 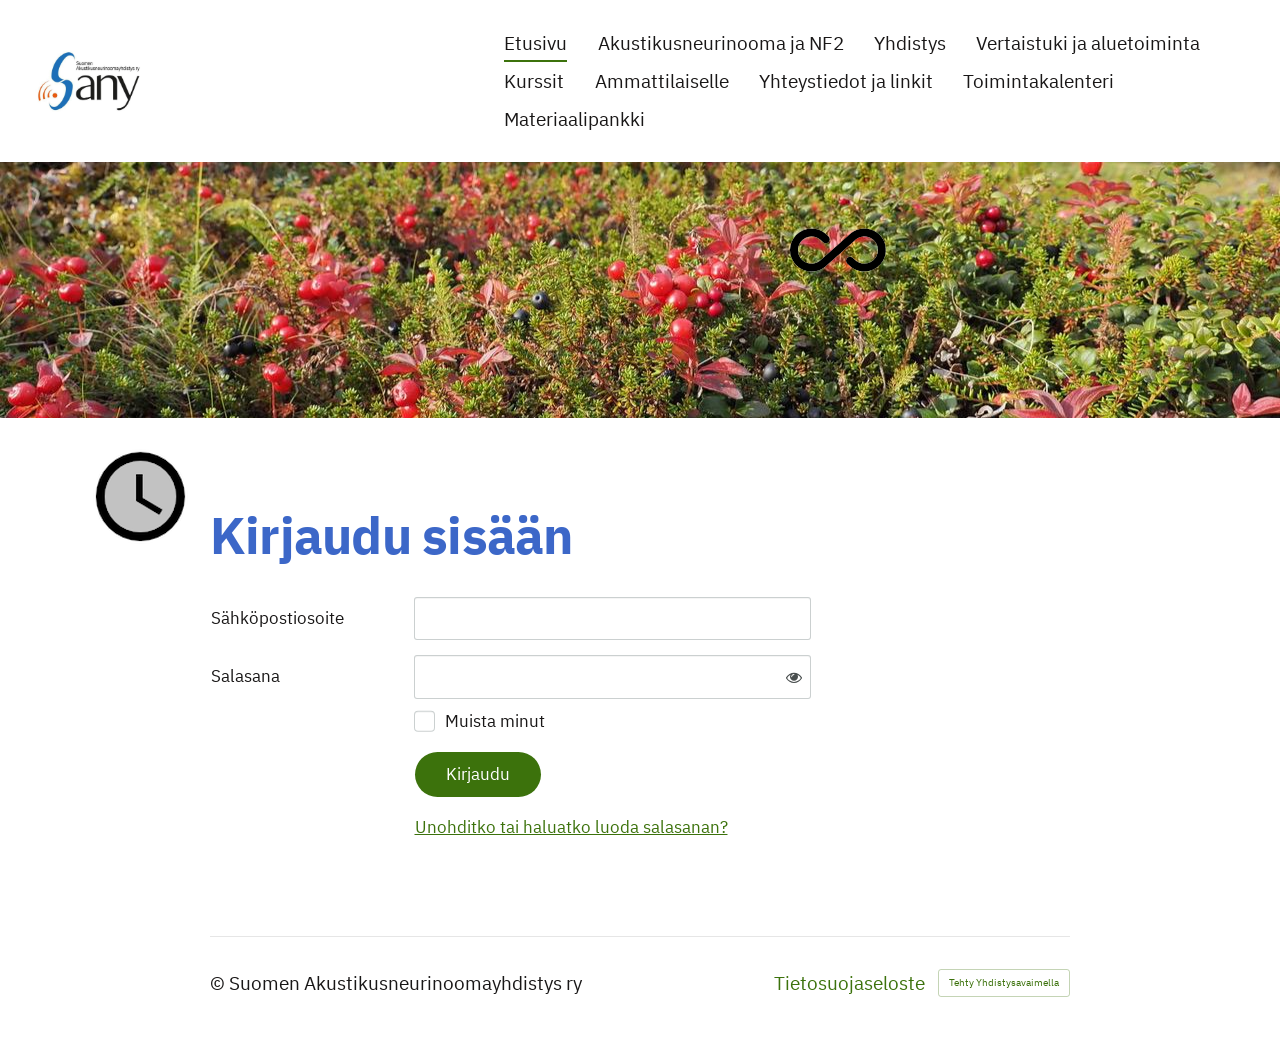 I want to click on indicates unlimited or infinite capacity, so click(x=838, y=250).